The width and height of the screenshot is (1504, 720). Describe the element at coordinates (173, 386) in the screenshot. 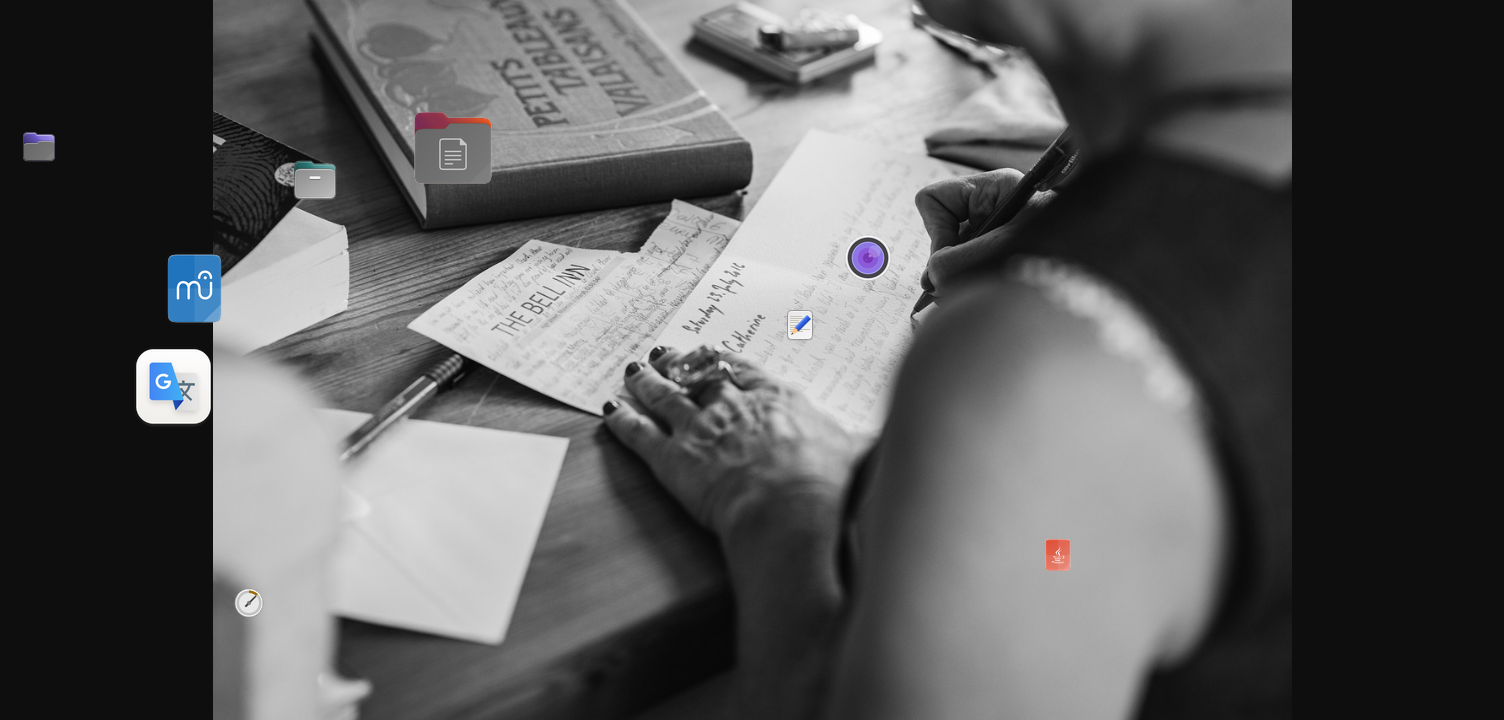

I see `open google translate app` at that location.